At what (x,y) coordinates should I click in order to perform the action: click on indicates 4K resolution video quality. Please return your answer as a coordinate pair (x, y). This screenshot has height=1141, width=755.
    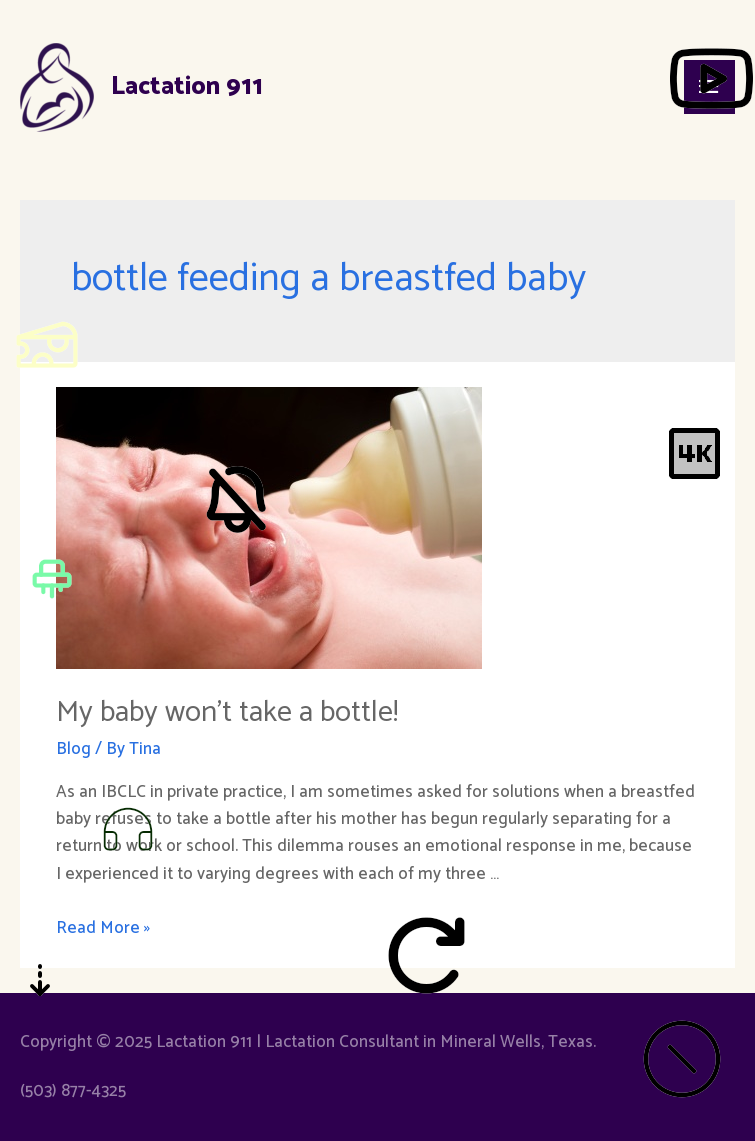
    Looking at the image, I should click on (694, 453).